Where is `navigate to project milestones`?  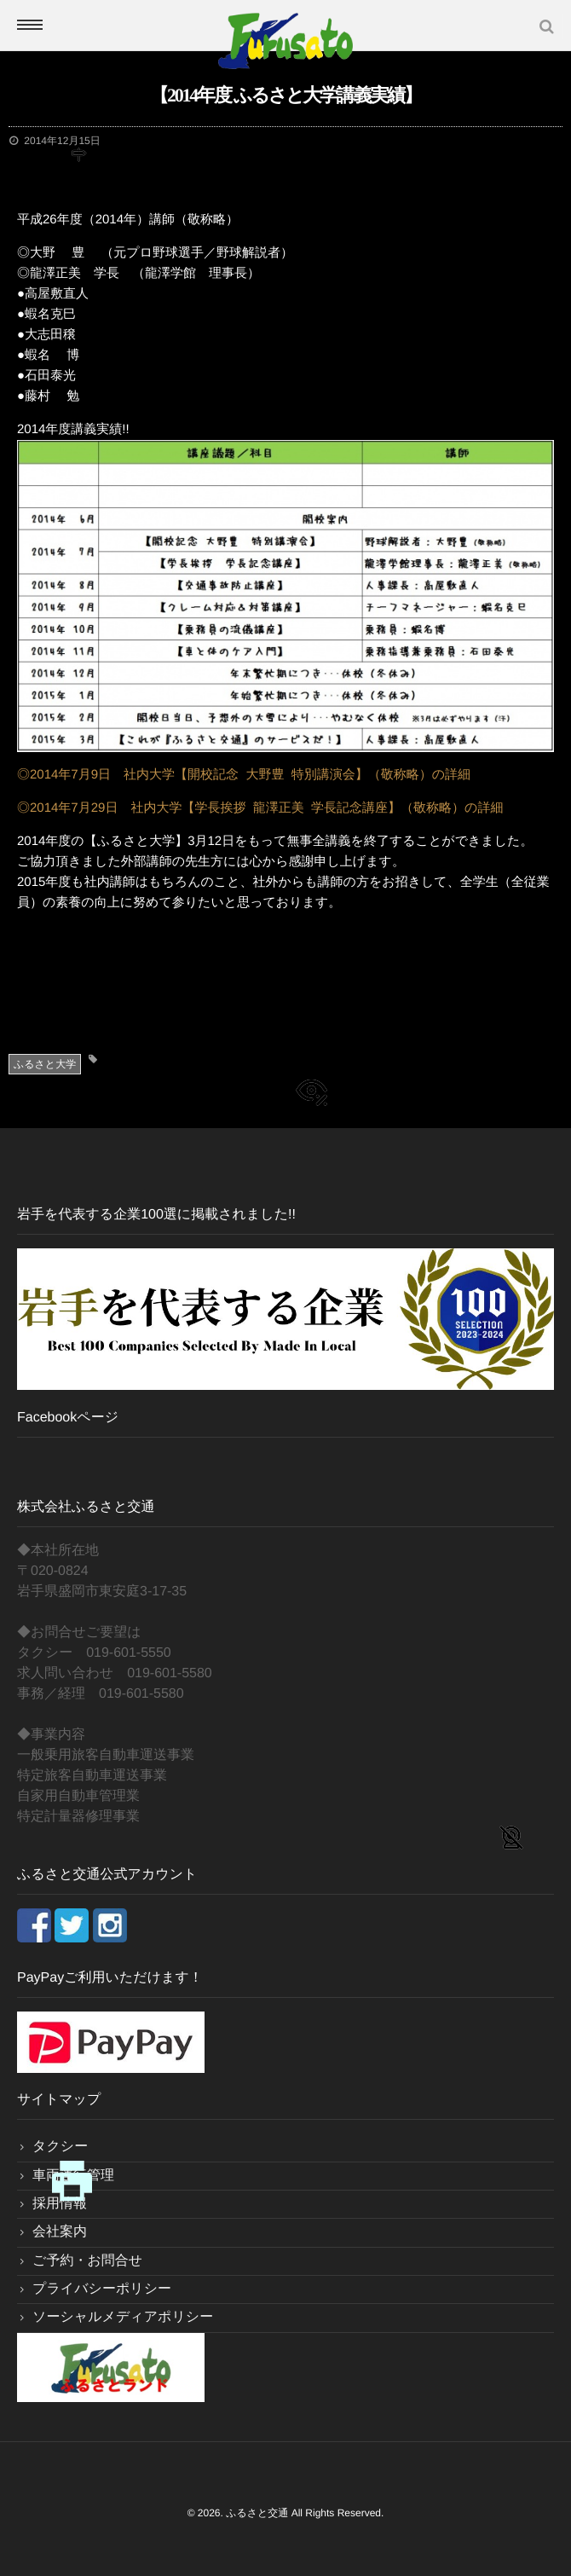 navigate to project milestones is located at coordinates (78, 154).